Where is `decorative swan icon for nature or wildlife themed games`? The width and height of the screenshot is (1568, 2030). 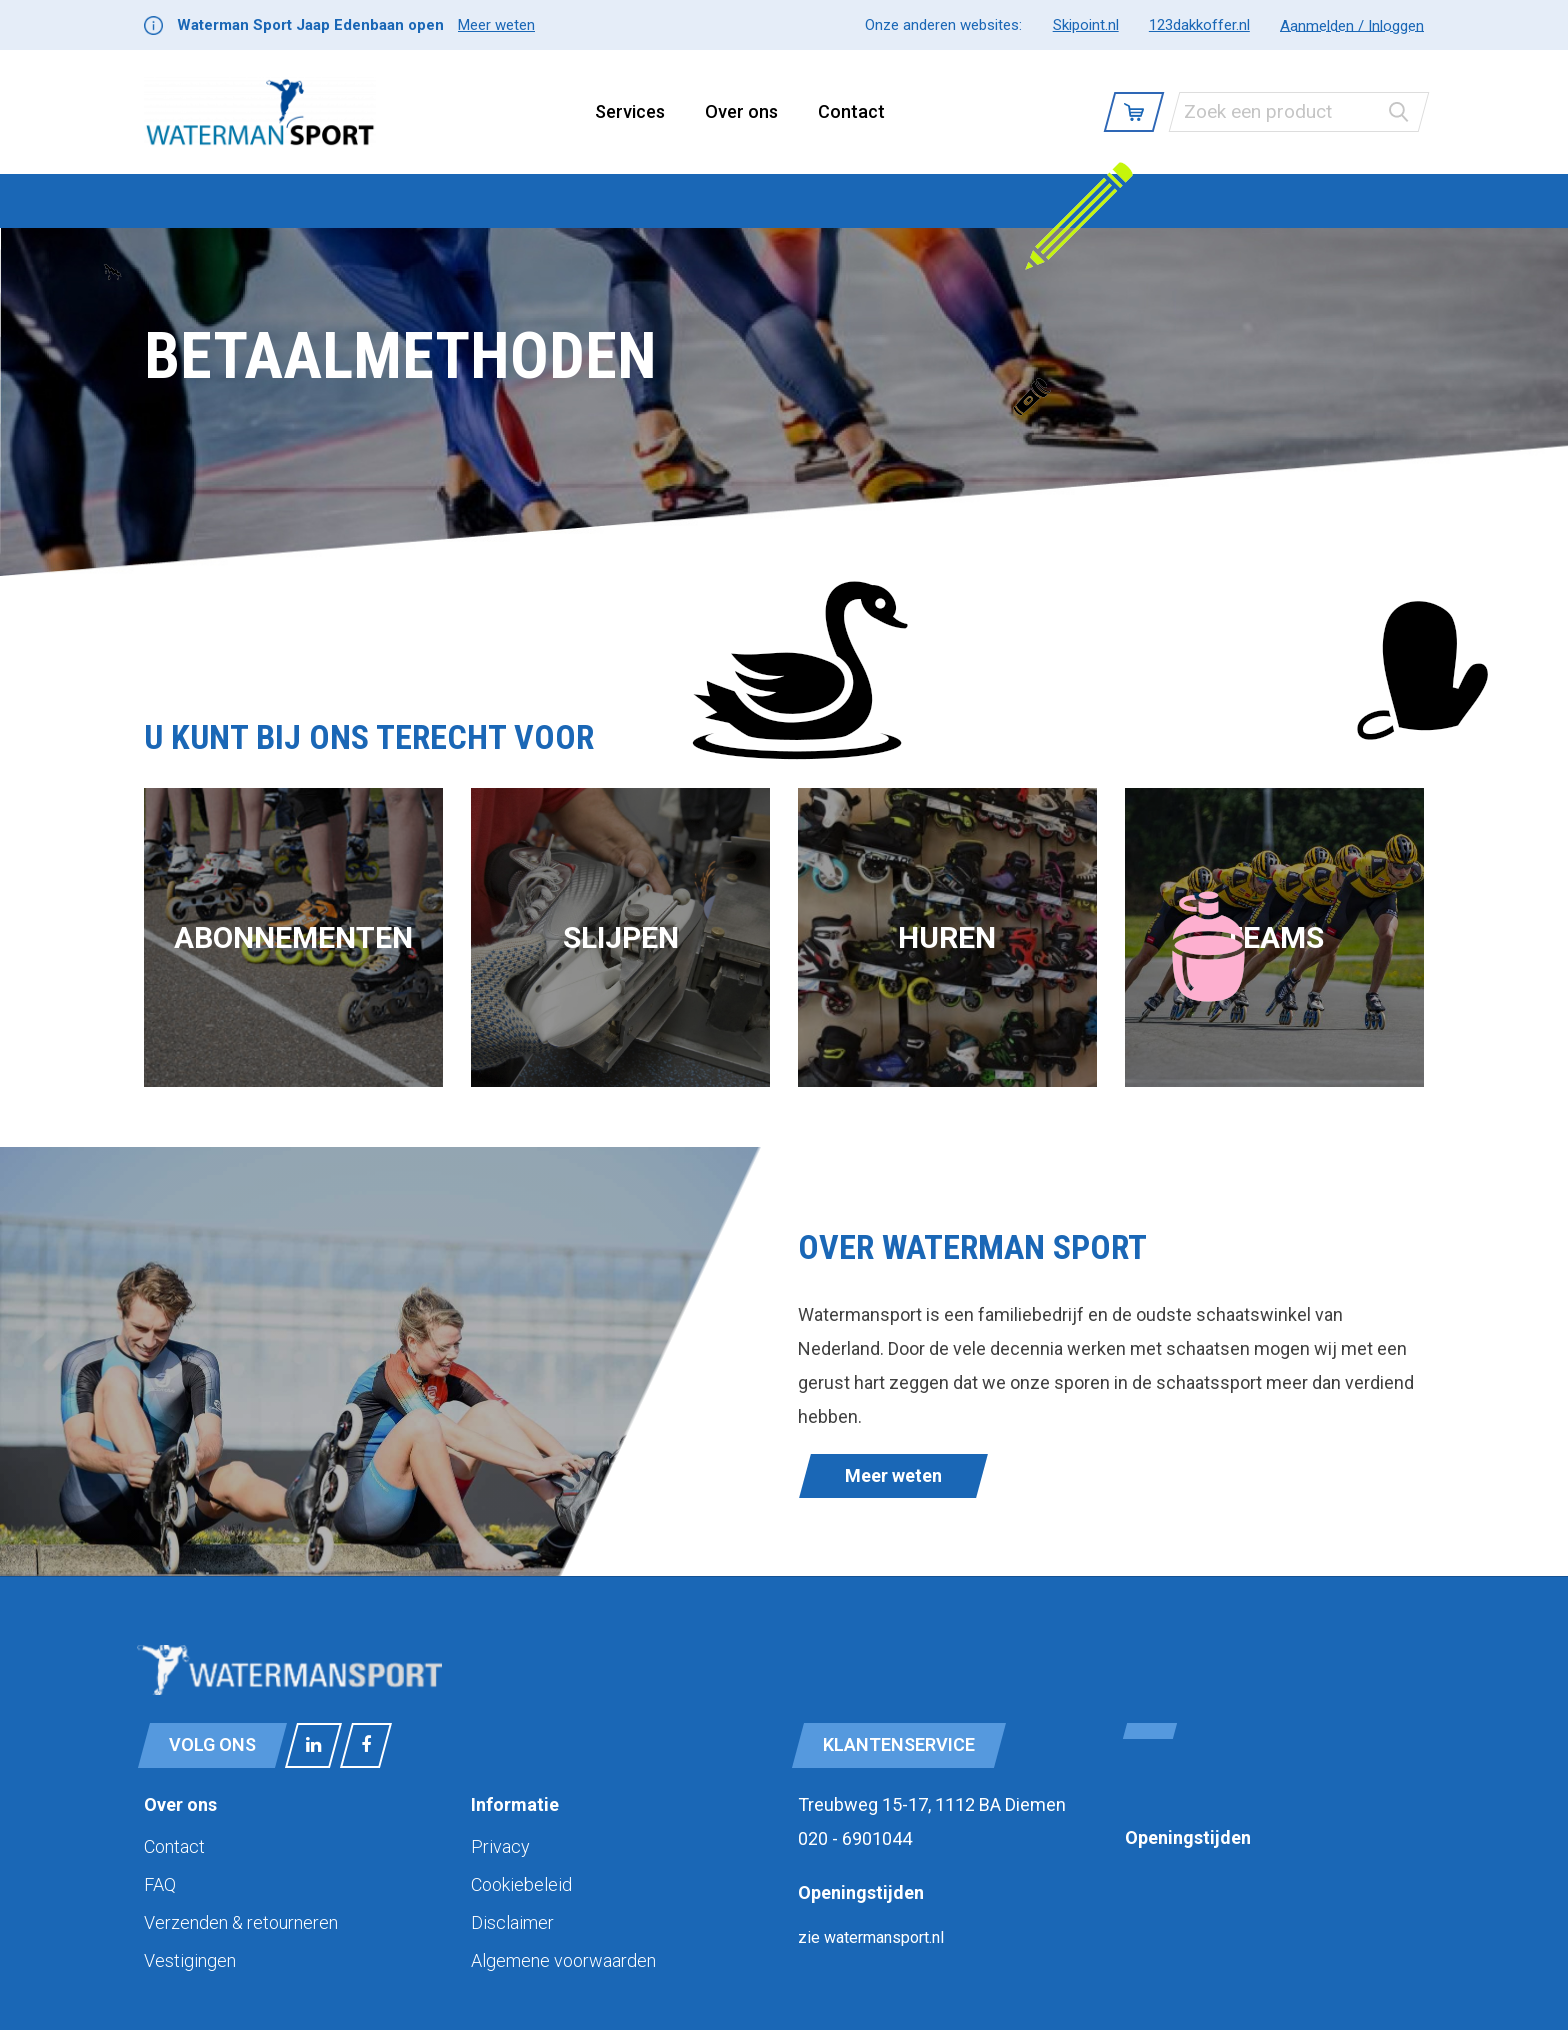
decorative swan icon for nature or wildlife themed games is located at coordinates (801, 677).